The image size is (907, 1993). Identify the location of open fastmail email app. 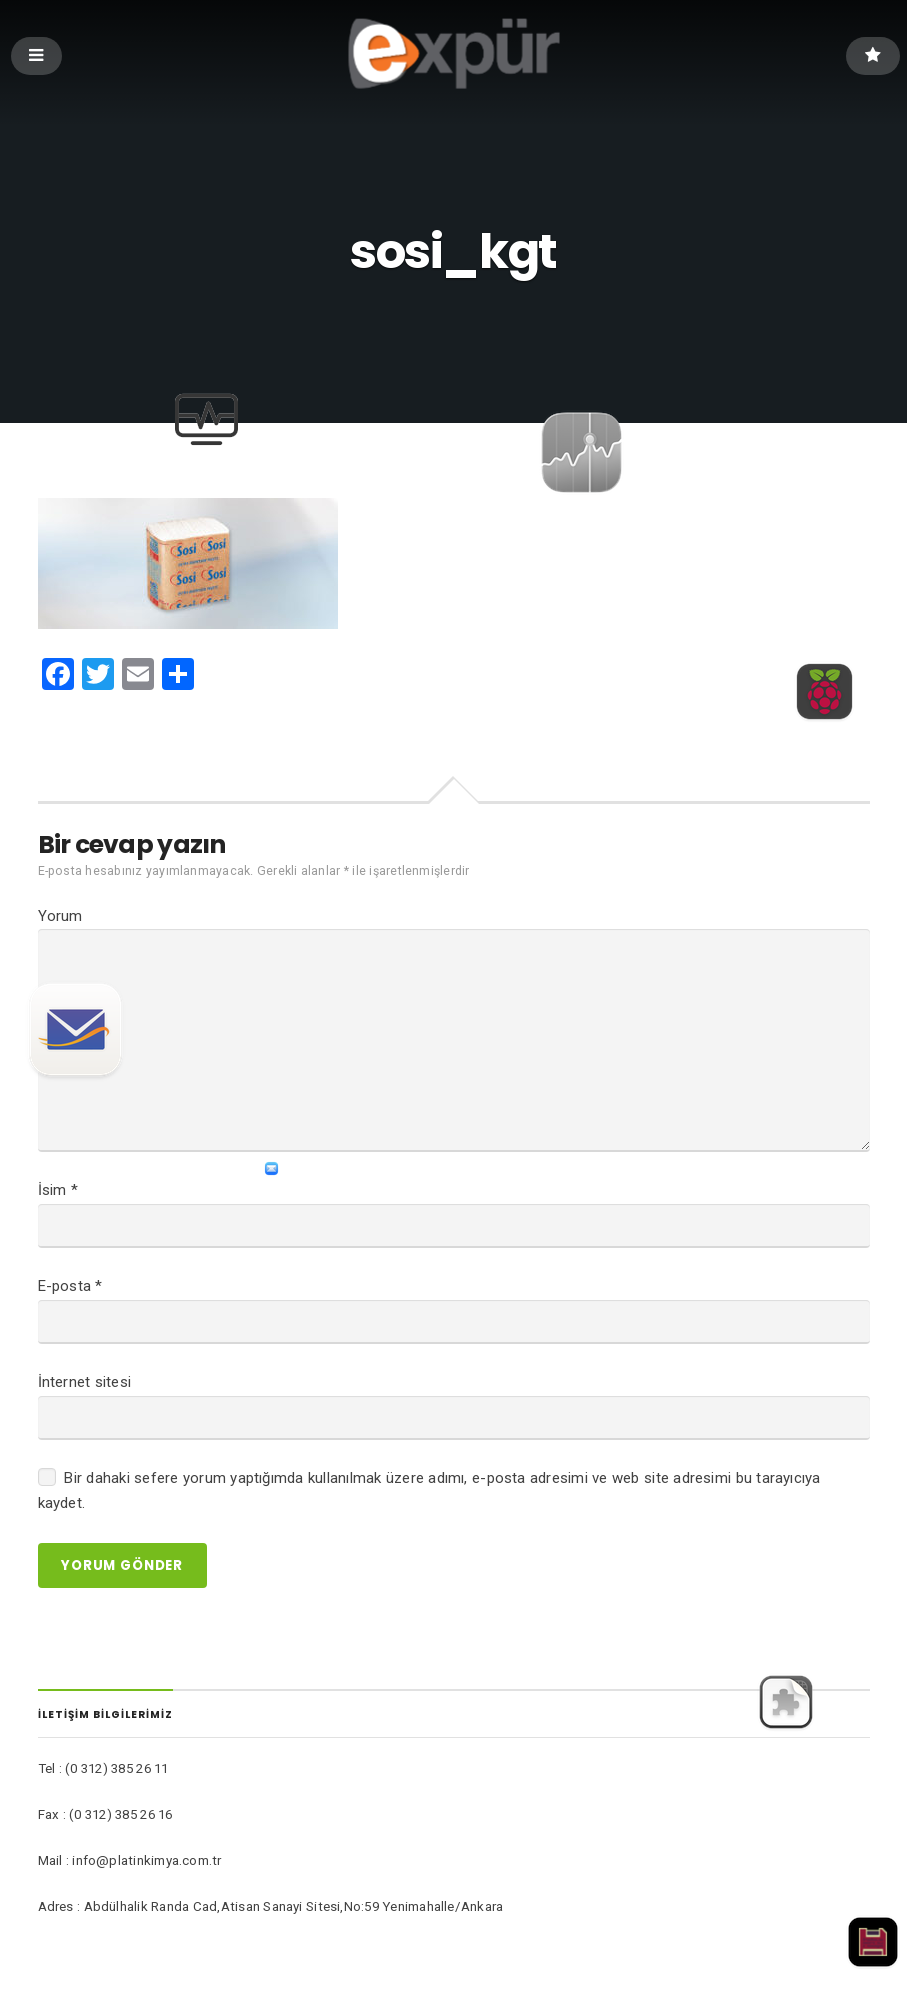
(75, 1029).